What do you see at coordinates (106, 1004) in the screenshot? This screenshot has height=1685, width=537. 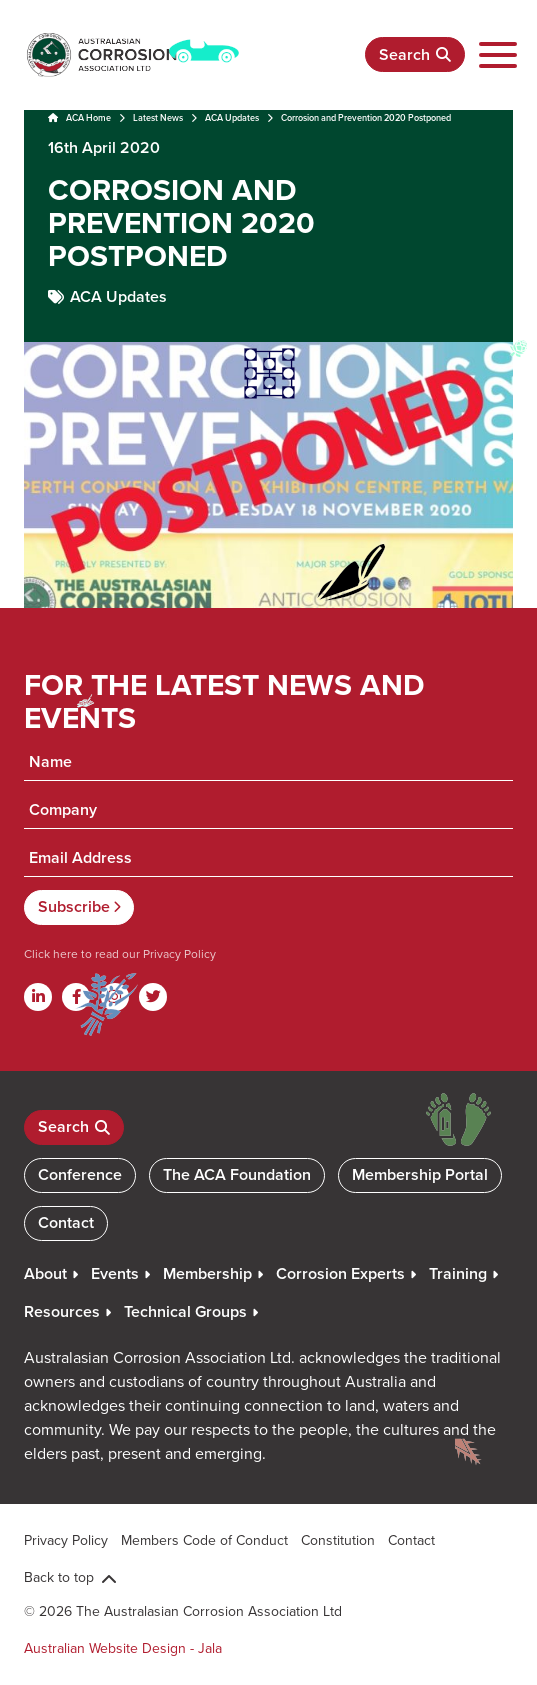 I see `view collected herbs or botanical items` at bounding box center [106, 1004].